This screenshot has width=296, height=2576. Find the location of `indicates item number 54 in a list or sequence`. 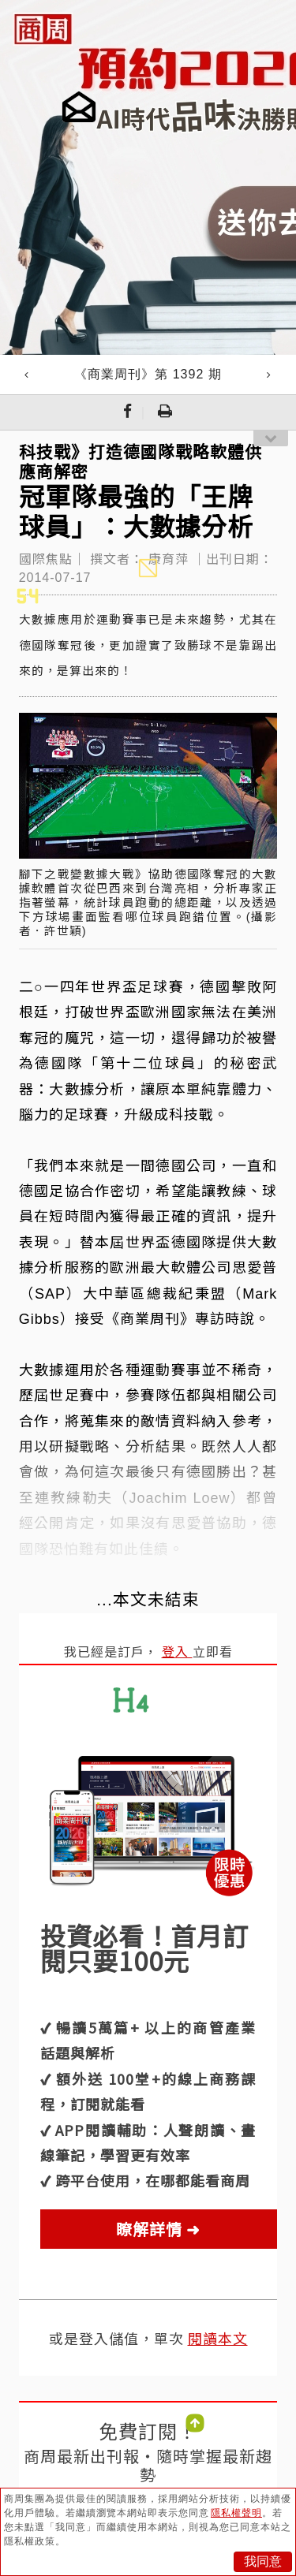

indicates item number 54 in a list or sequence is located at coordinates (28, 596).